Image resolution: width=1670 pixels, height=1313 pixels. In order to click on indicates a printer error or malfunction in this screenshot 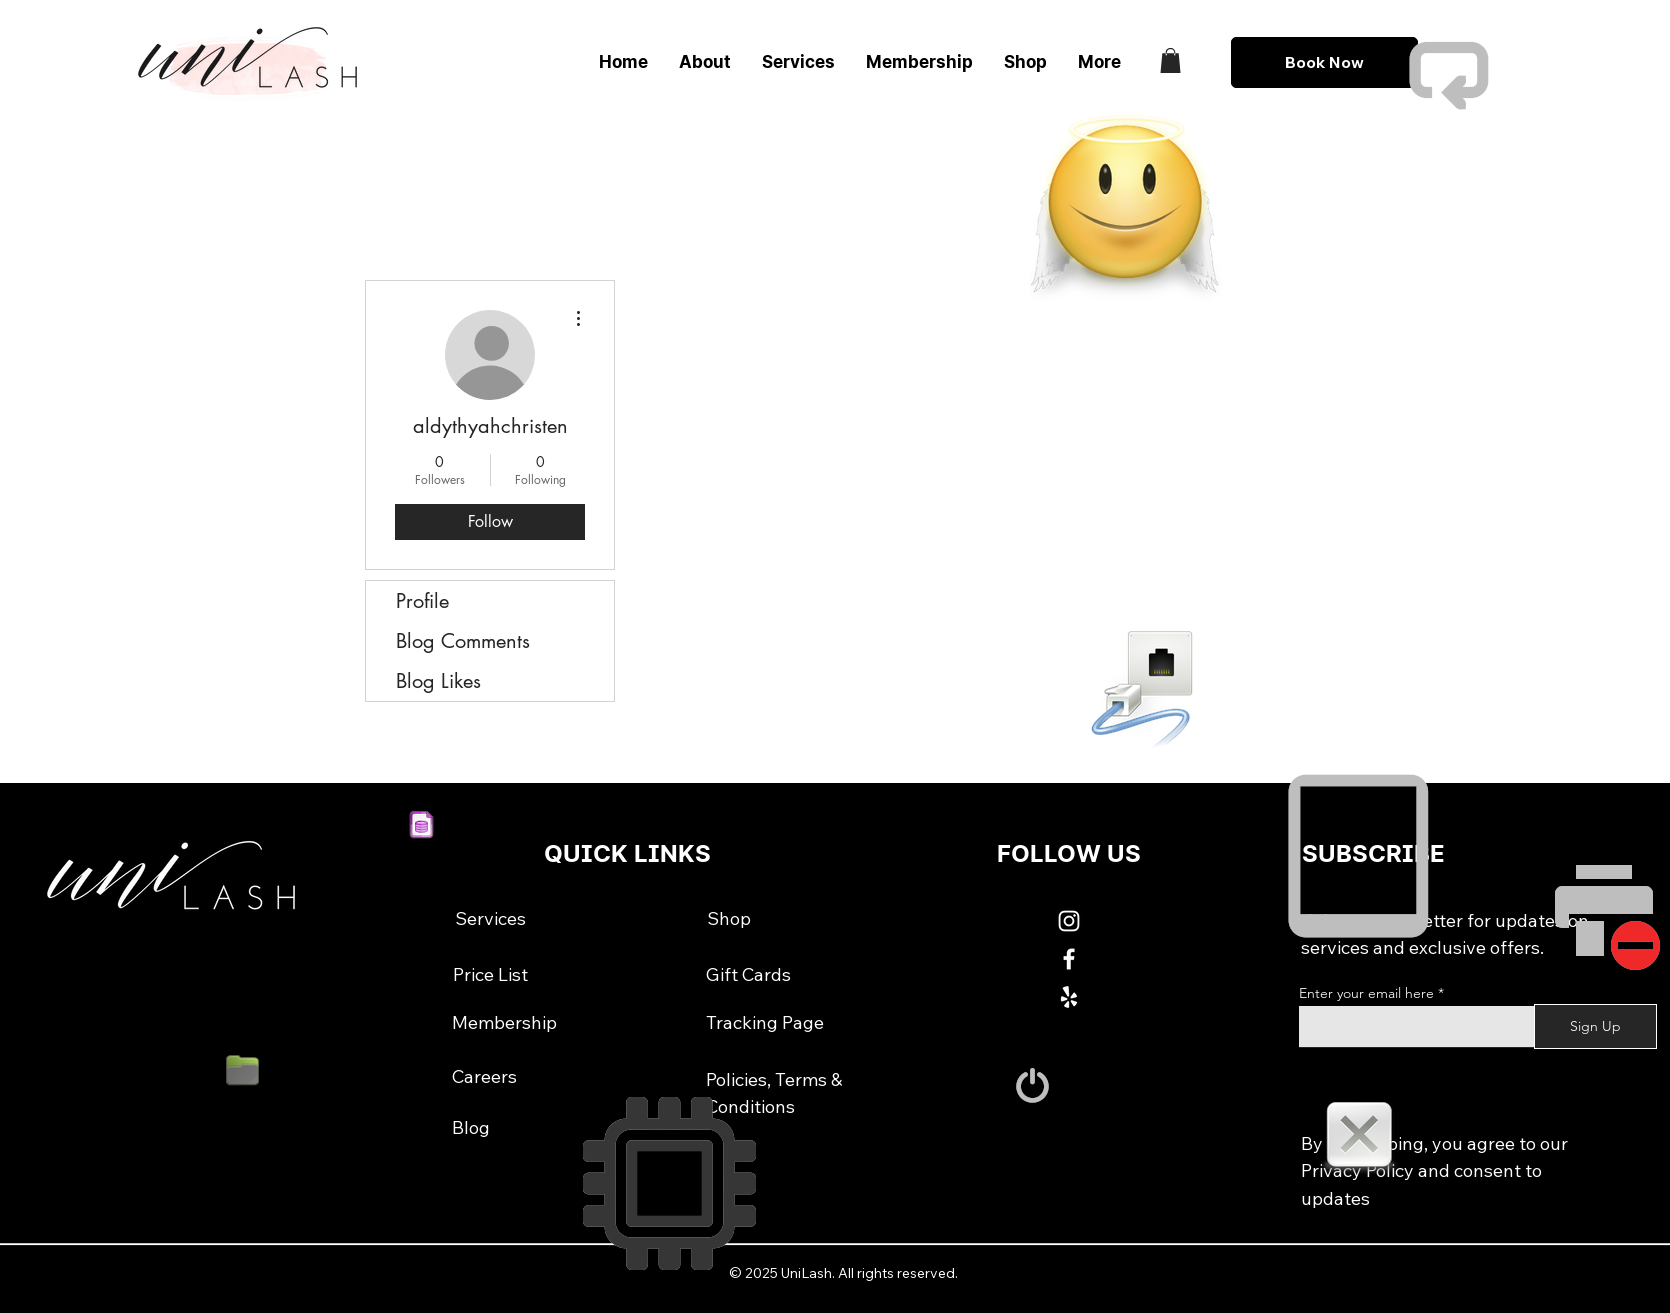, I will do `click(1604, 914)`.